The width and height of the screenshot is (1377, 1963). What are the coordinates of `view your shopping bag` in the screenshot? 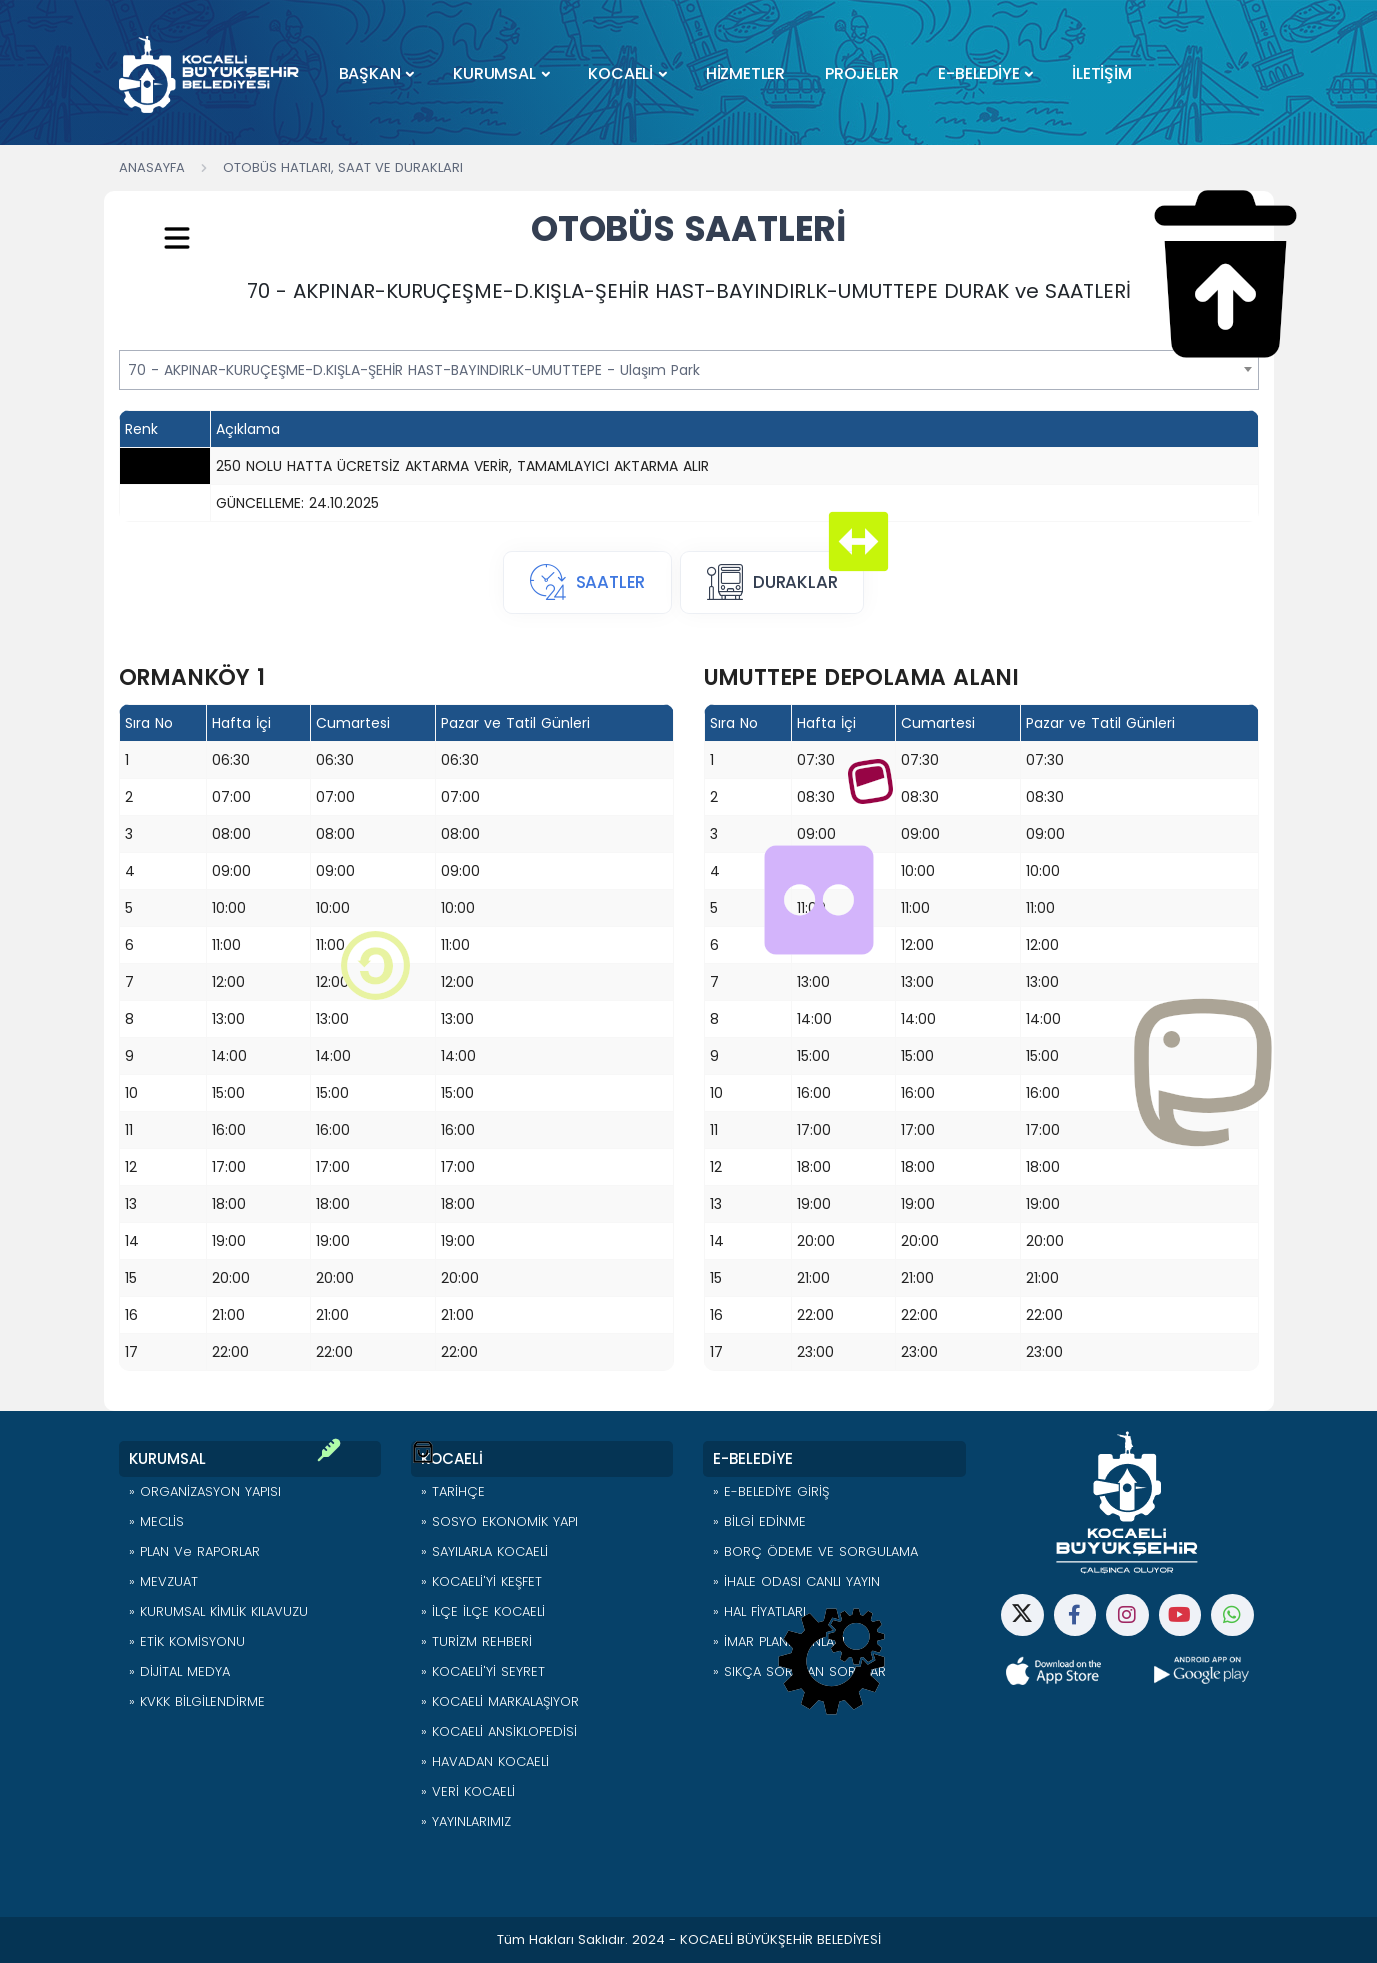 It's located at (423, 1452).